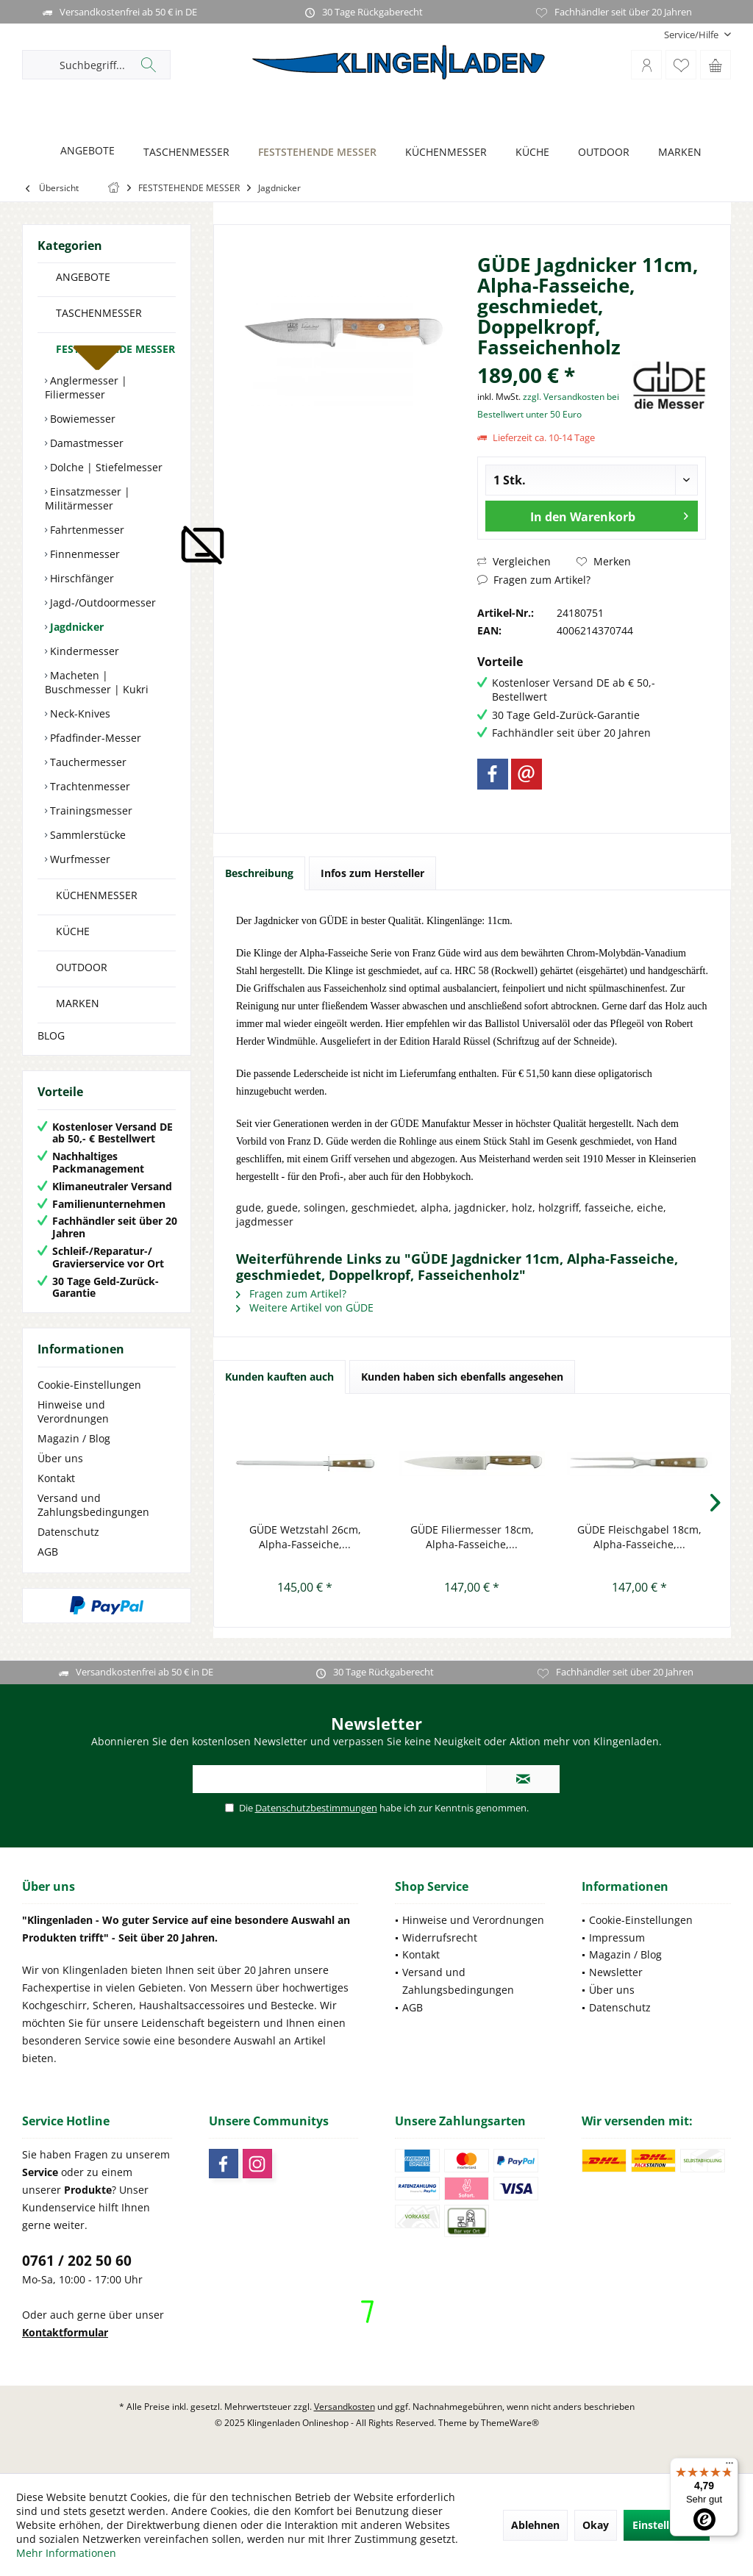 This screenshot has height=2576, width=753. I want to click on expand a dropdown menu or list, so click(97, 357).